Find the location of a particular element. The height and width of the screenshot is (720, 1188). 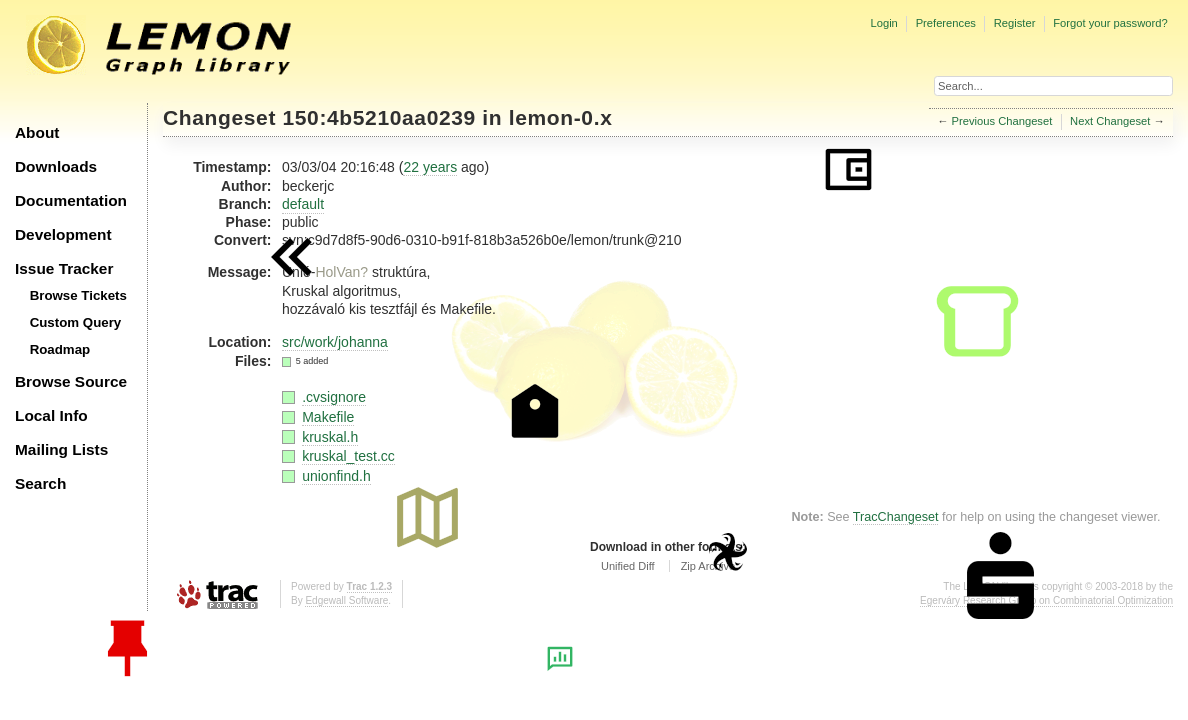

view map or navigation is located at coordinates (427, 517).